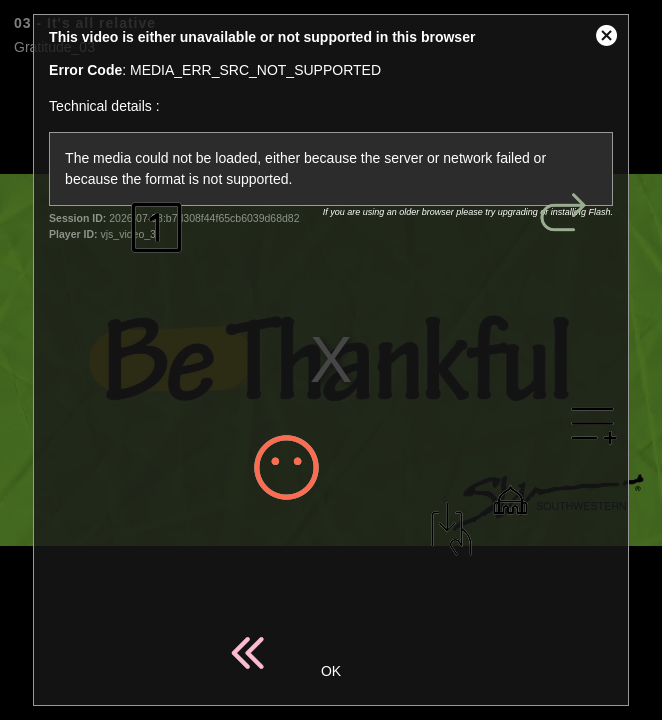  What do you see at coordinates (249, 653) in the screenshot?
I see `go back to the beginning` at bounding box center [249, 653].